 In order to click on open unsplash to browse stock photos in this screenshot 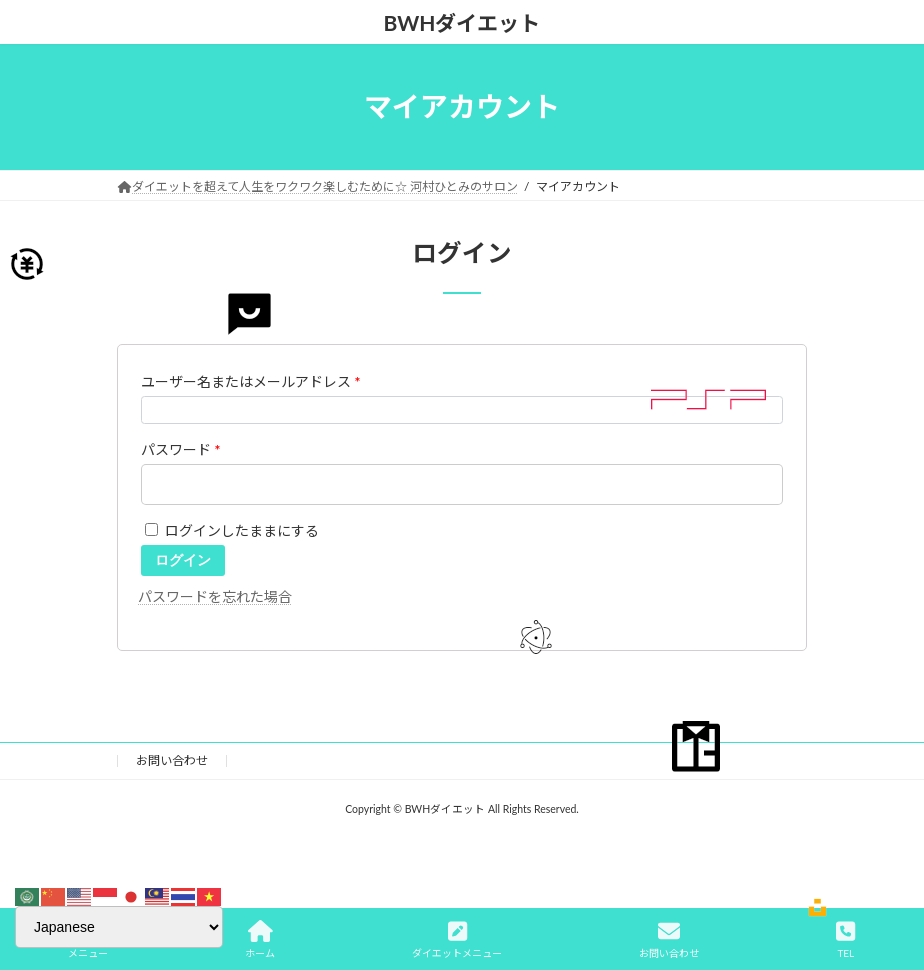, I will do `click(817, 907)`.